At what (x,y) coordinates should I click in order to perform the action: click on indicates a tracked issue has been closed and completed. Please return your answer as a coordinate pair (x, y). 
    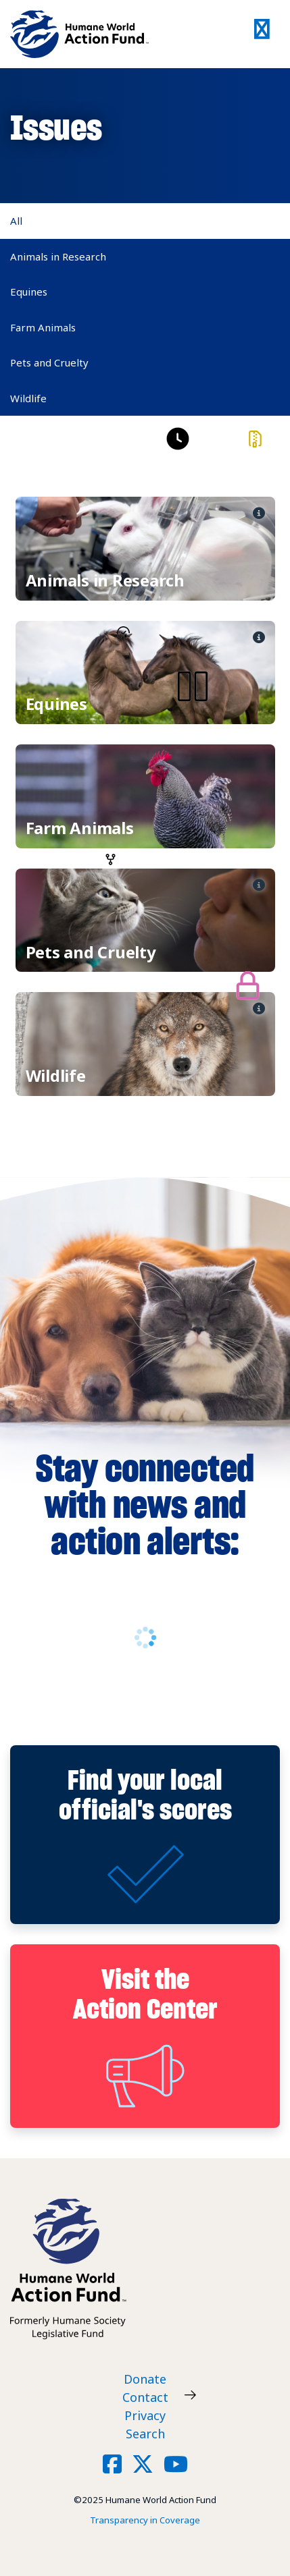
    Looking at the image, I should click on (123, 632).